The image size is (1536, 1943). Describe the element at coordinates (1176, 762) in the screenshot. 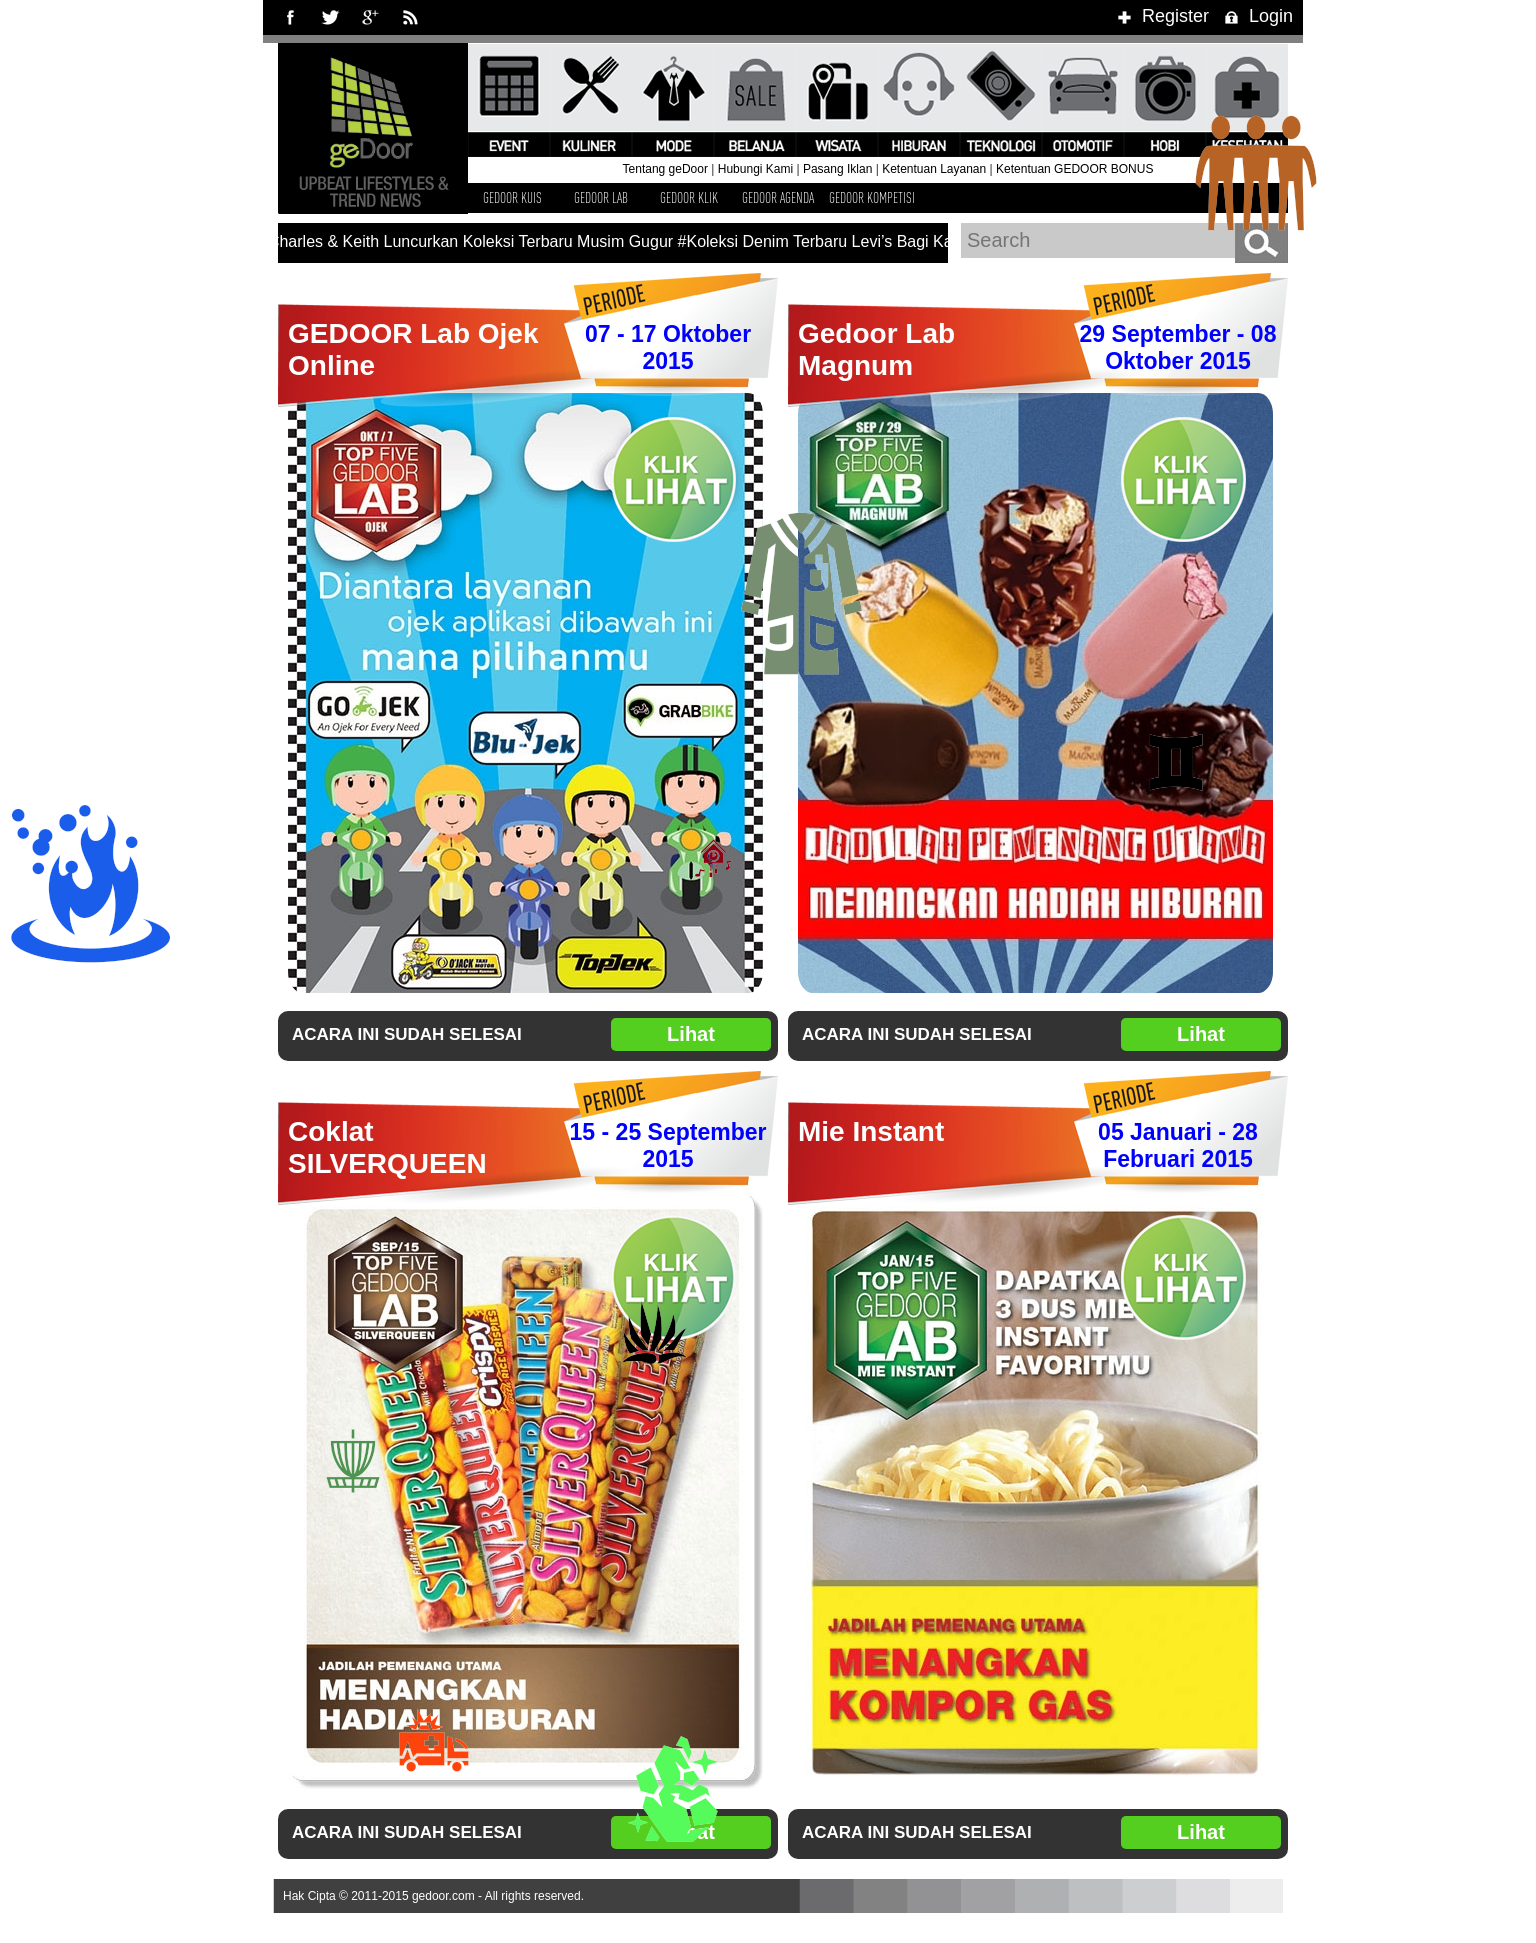

I see `gemini zodiac sign indicator` at that location.